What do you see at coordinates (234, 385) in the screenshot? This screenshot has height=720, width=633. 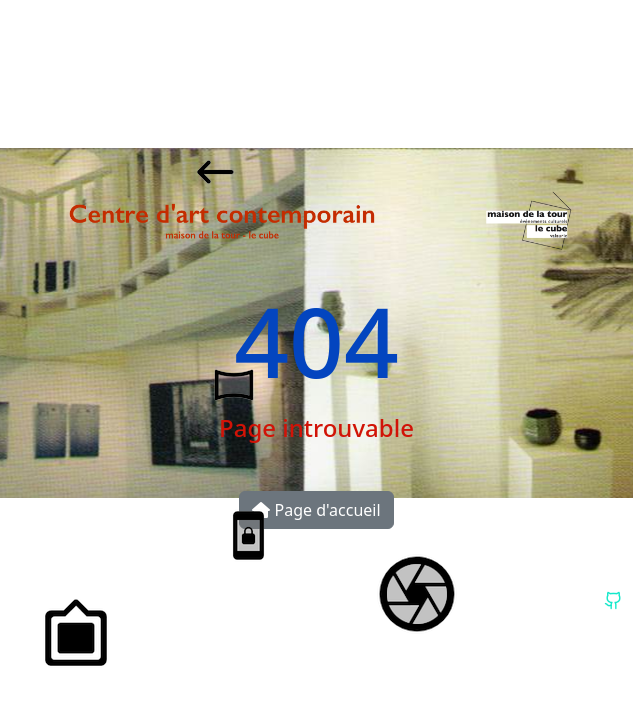 I see `switch to panorama photo mode` at bounding box center [234, 385].